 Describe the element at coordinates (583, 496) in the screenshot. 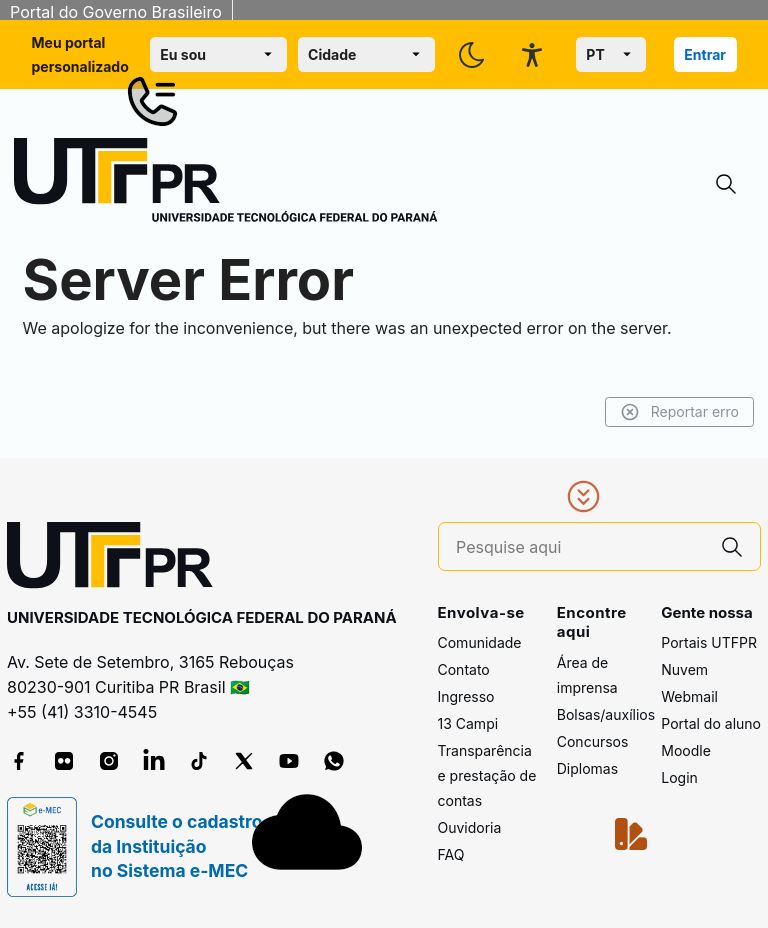

I see `expand all content below` at that location.